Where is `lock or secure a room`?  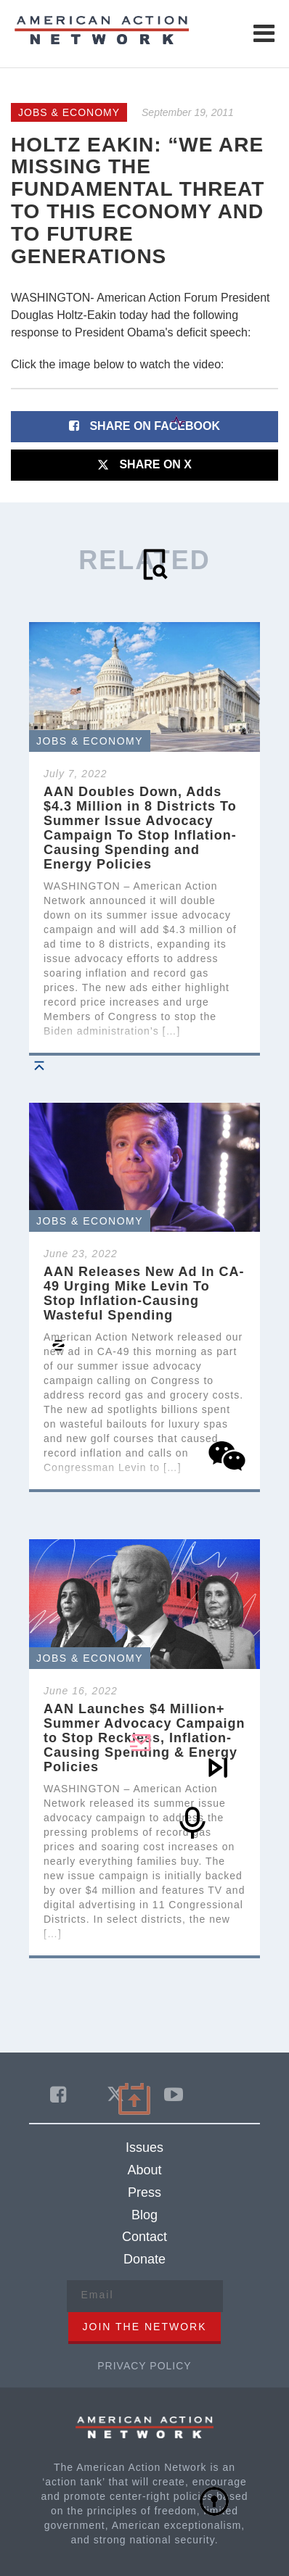
lock or secure a room is located at coordinates (214, 2501).